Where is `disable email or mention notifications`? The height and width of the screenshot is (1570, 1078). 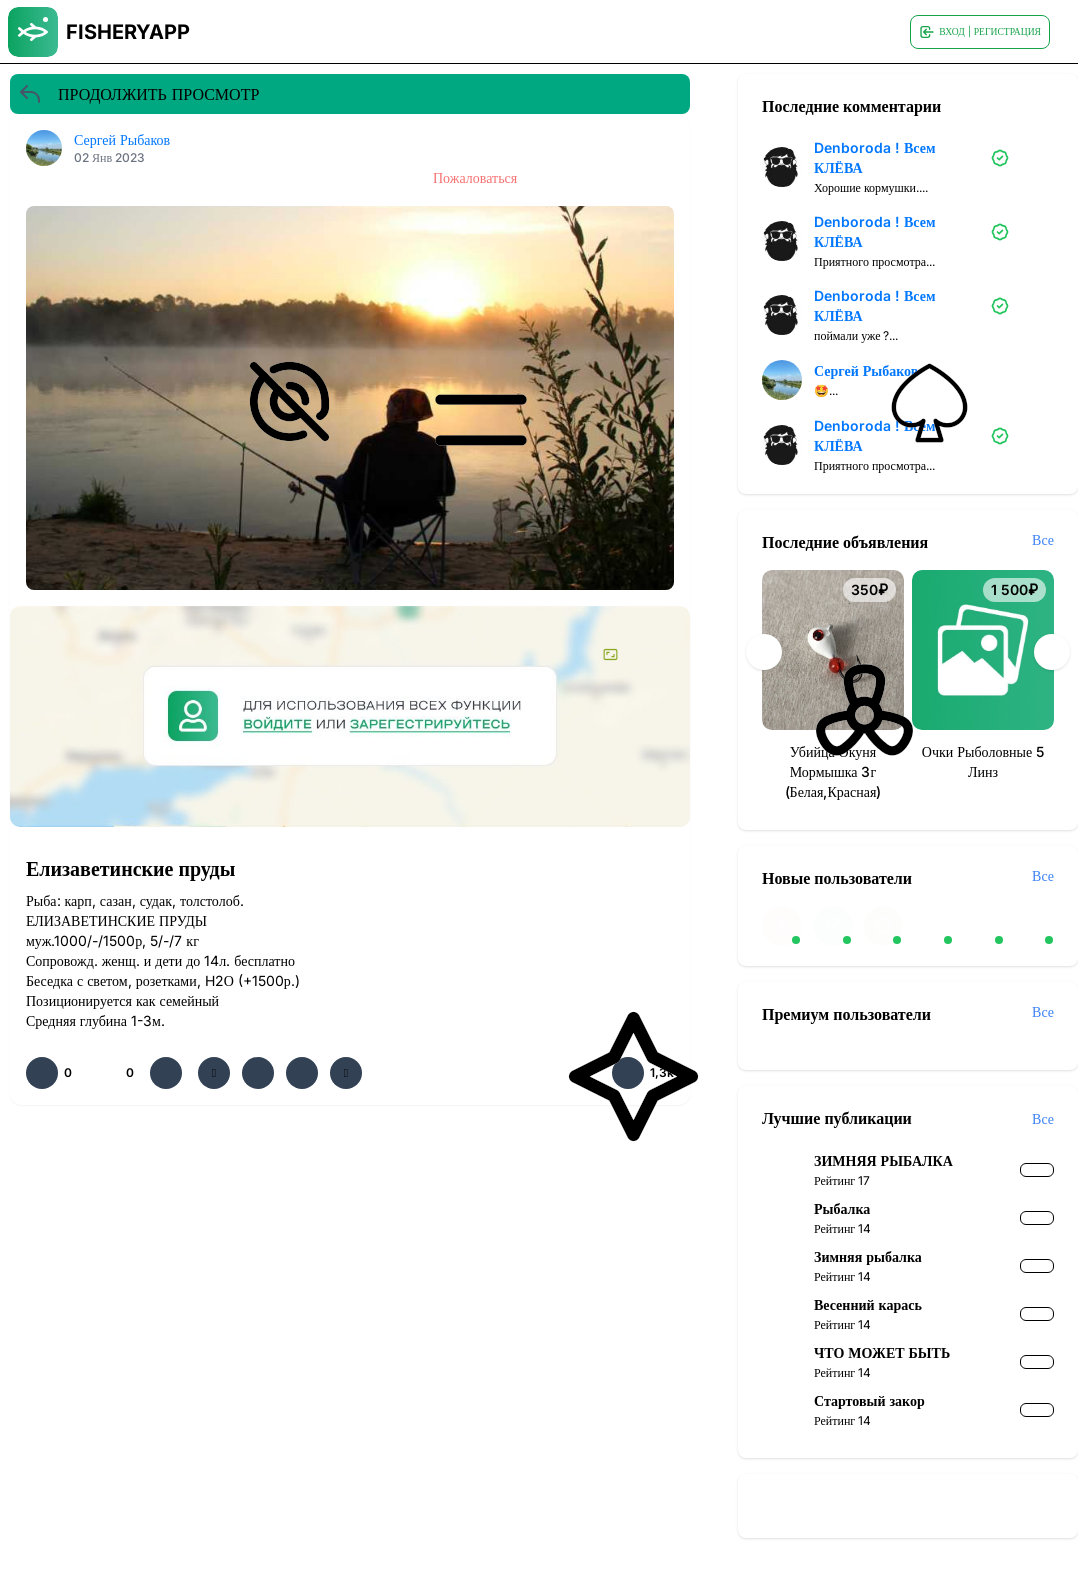
disable email or mention notifications is located at coordinates (289, 401).